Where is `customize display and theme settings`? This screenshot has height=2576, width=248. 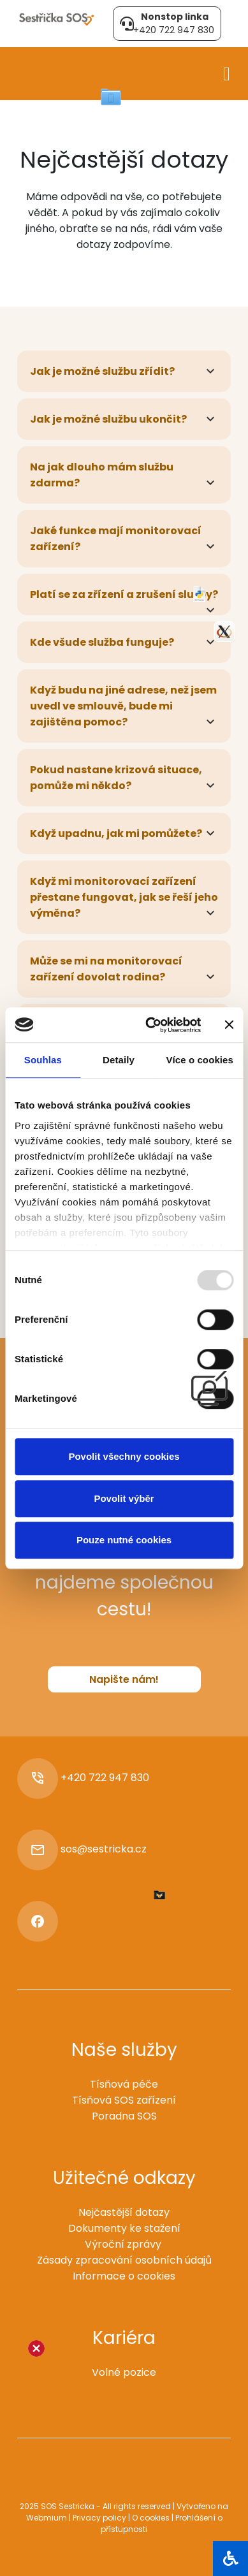 customize display and theme settings is located at coordinates (209, 1389).